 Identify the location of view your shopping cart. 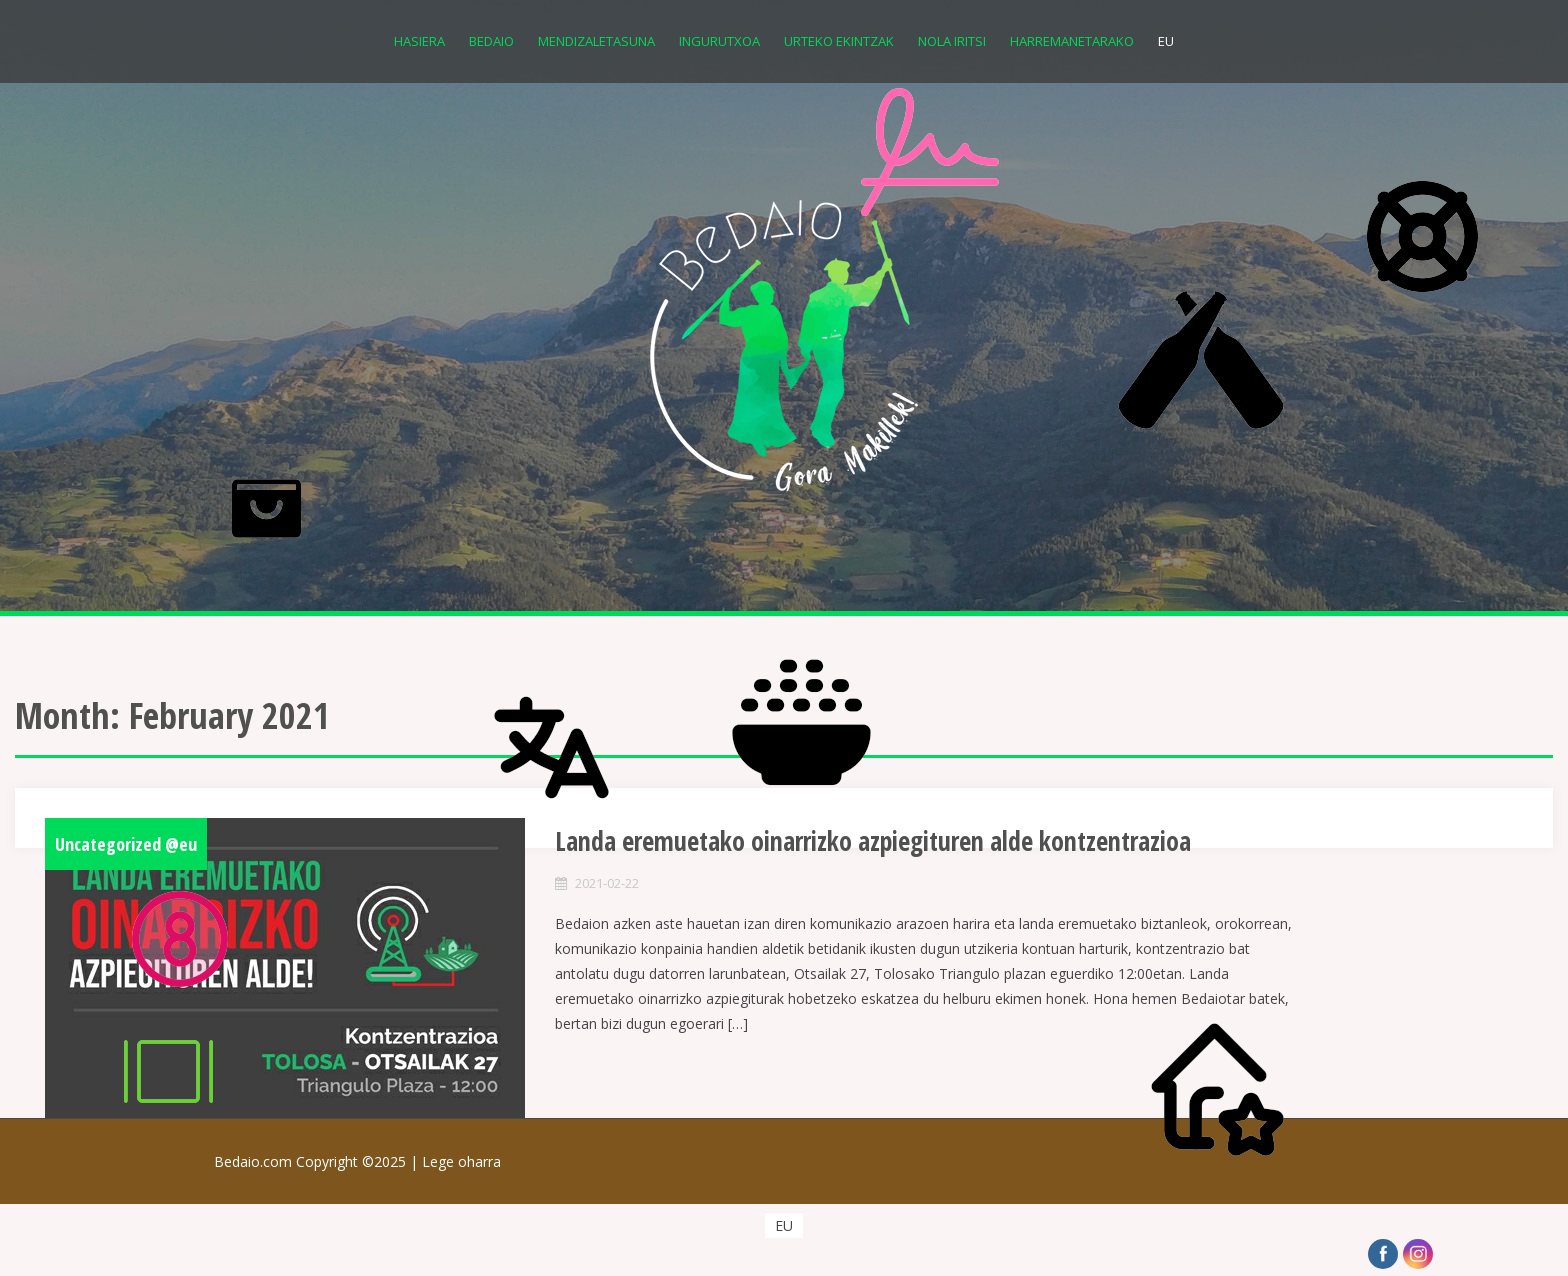
(266, 508).